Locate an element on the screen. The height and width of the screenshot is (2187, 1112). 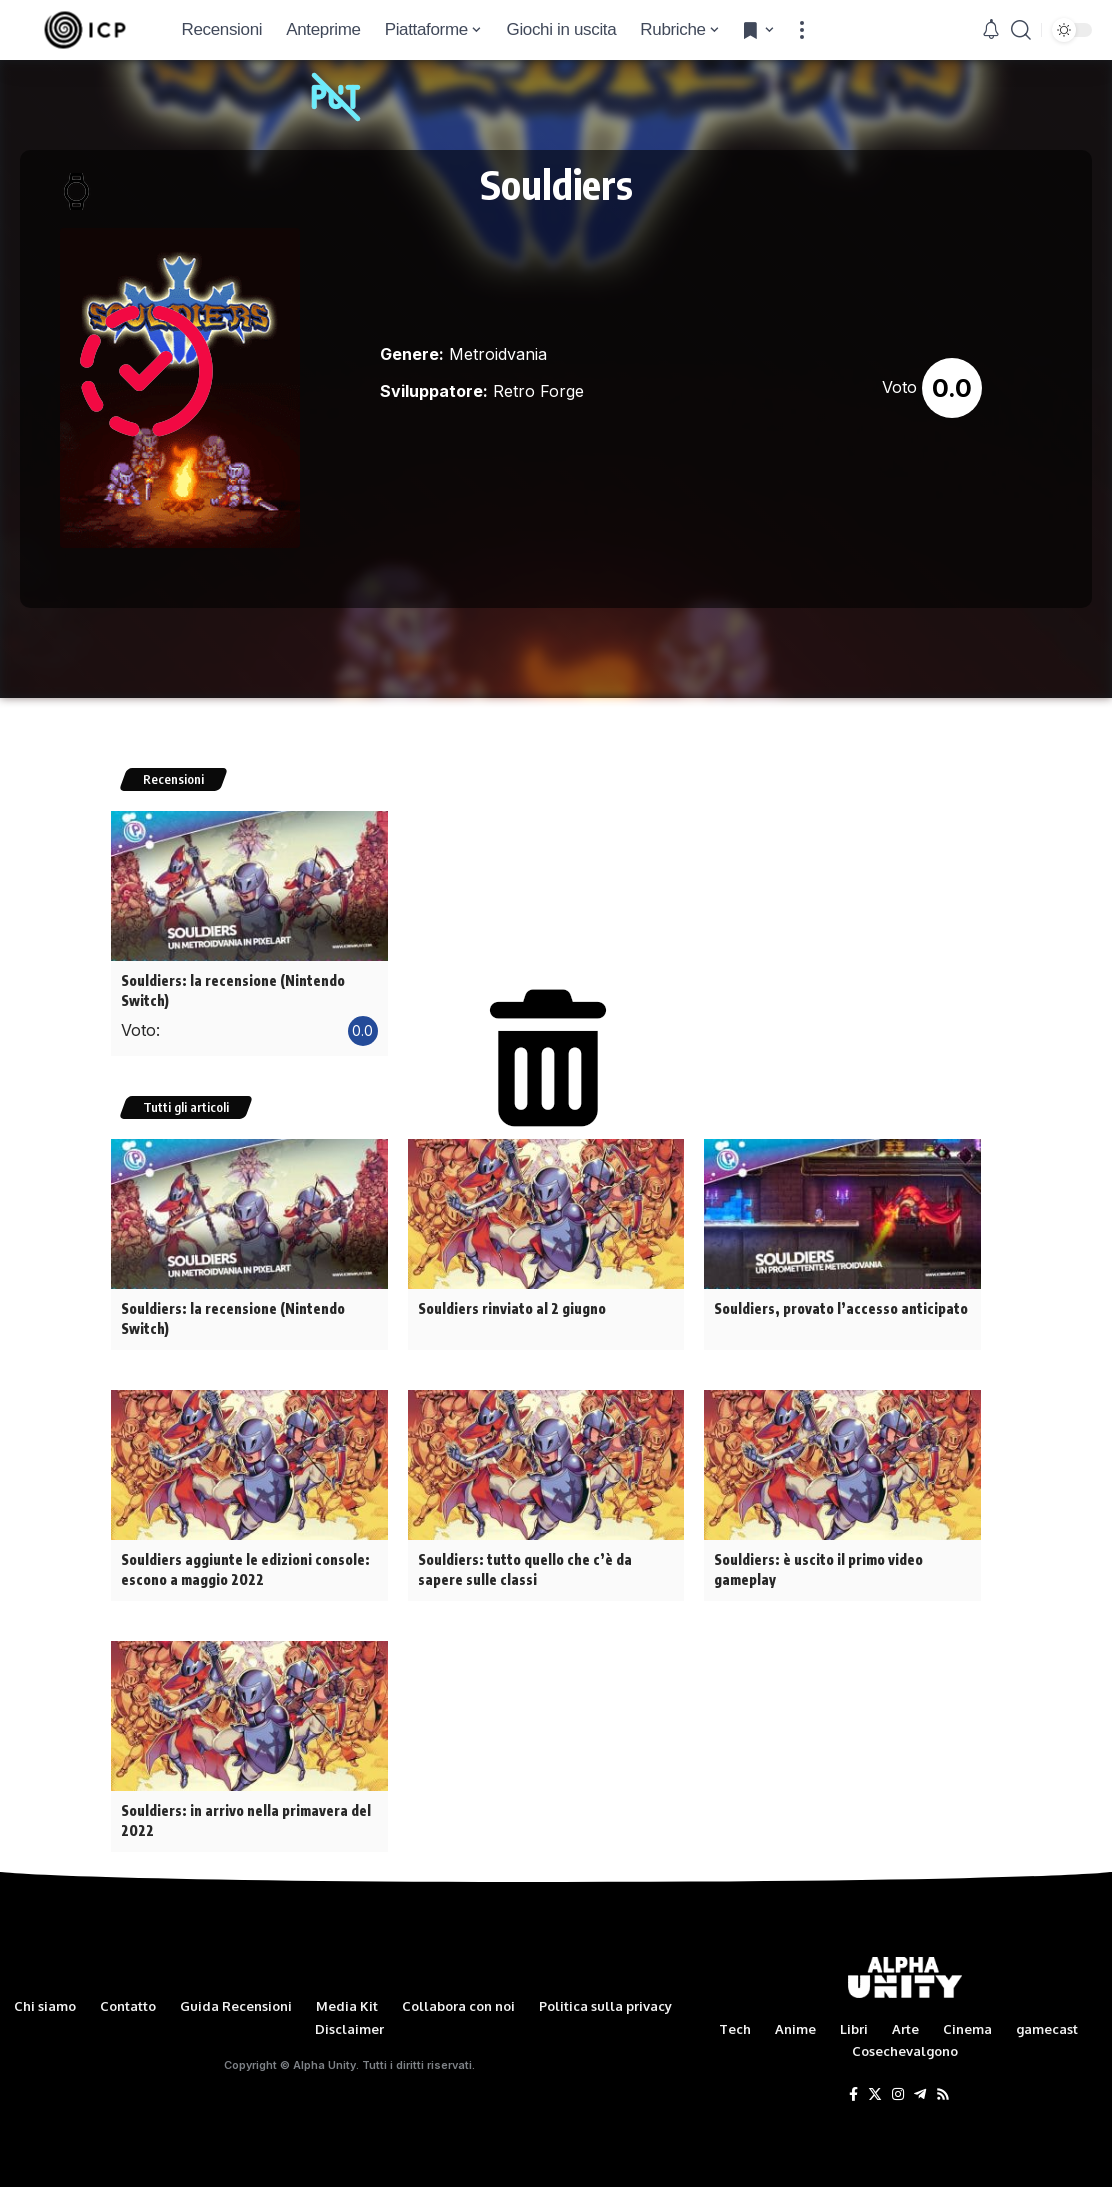
delete selected item is located at coordinates (548, 1060).